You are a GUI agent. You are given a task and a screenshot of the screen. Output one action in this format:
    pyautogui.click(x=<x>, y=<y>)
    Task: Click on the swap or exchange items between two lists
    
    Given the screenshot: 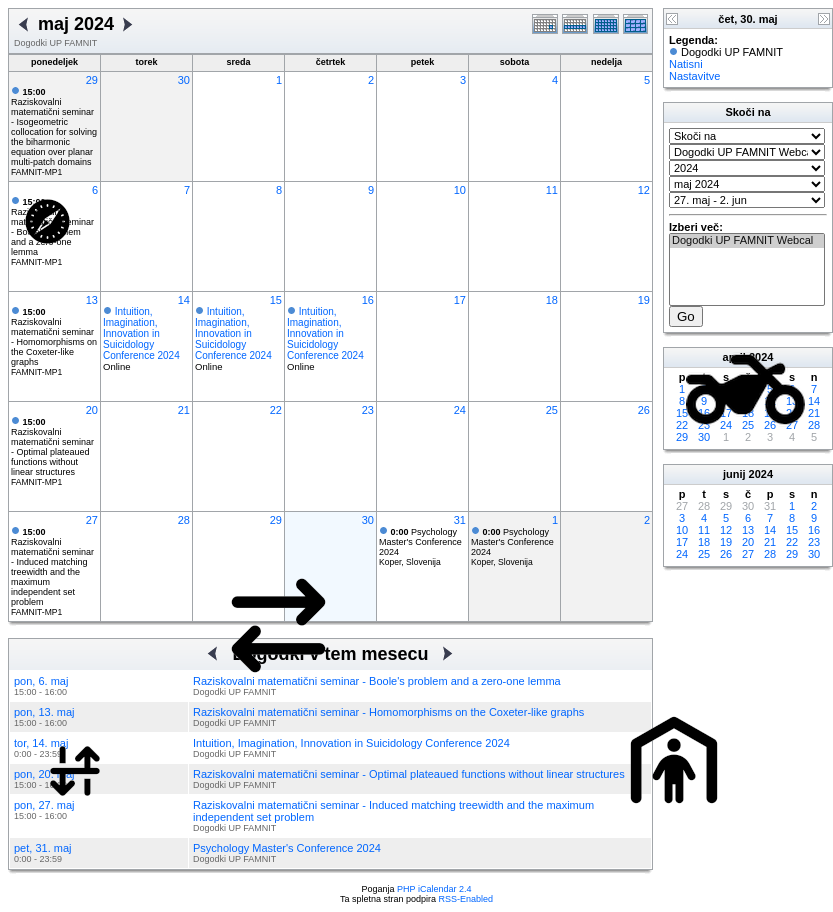 What is the action you would take?
    pyautogui.click(x=75, y=771)
    